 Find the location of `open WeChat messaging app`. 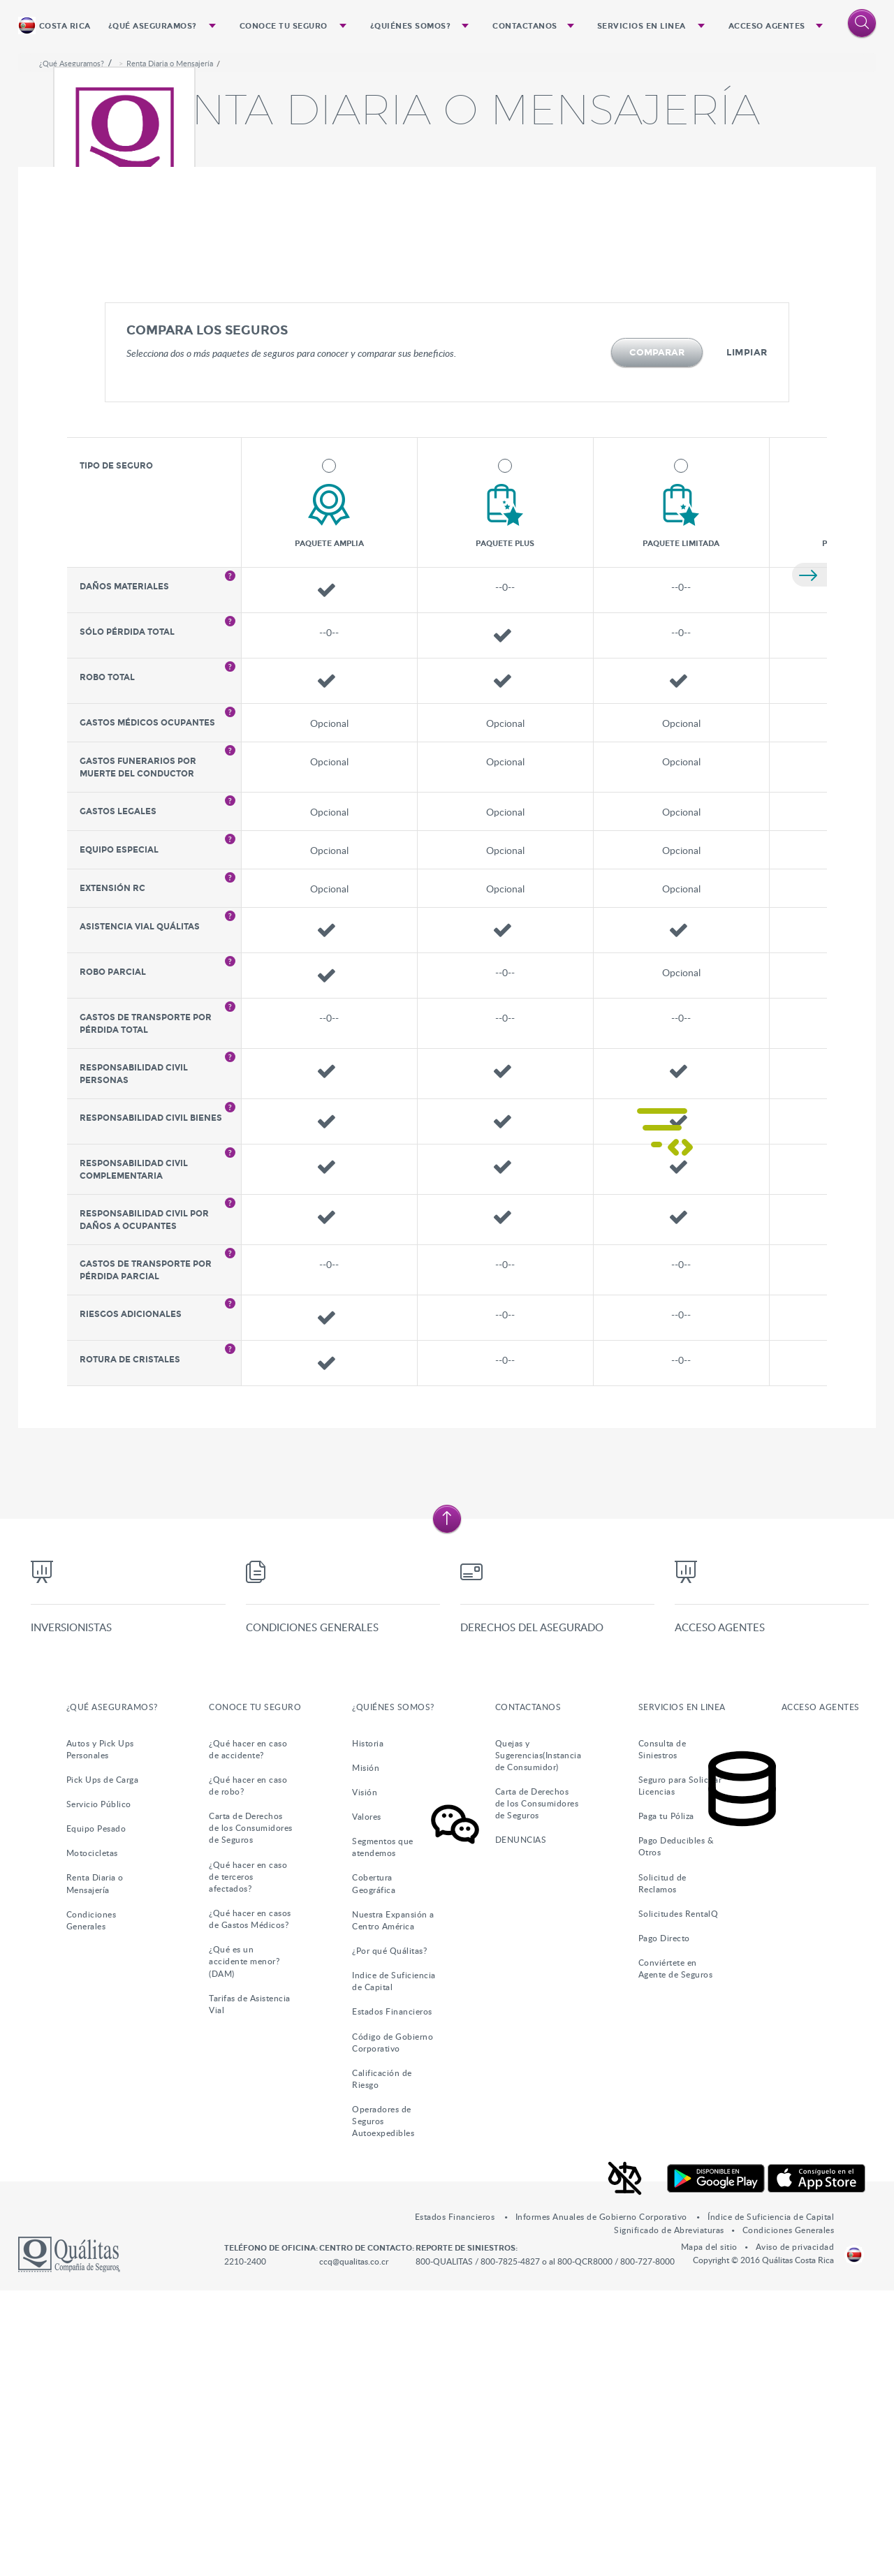

open WeChat messaging app is located at coordinates (455, 1824).